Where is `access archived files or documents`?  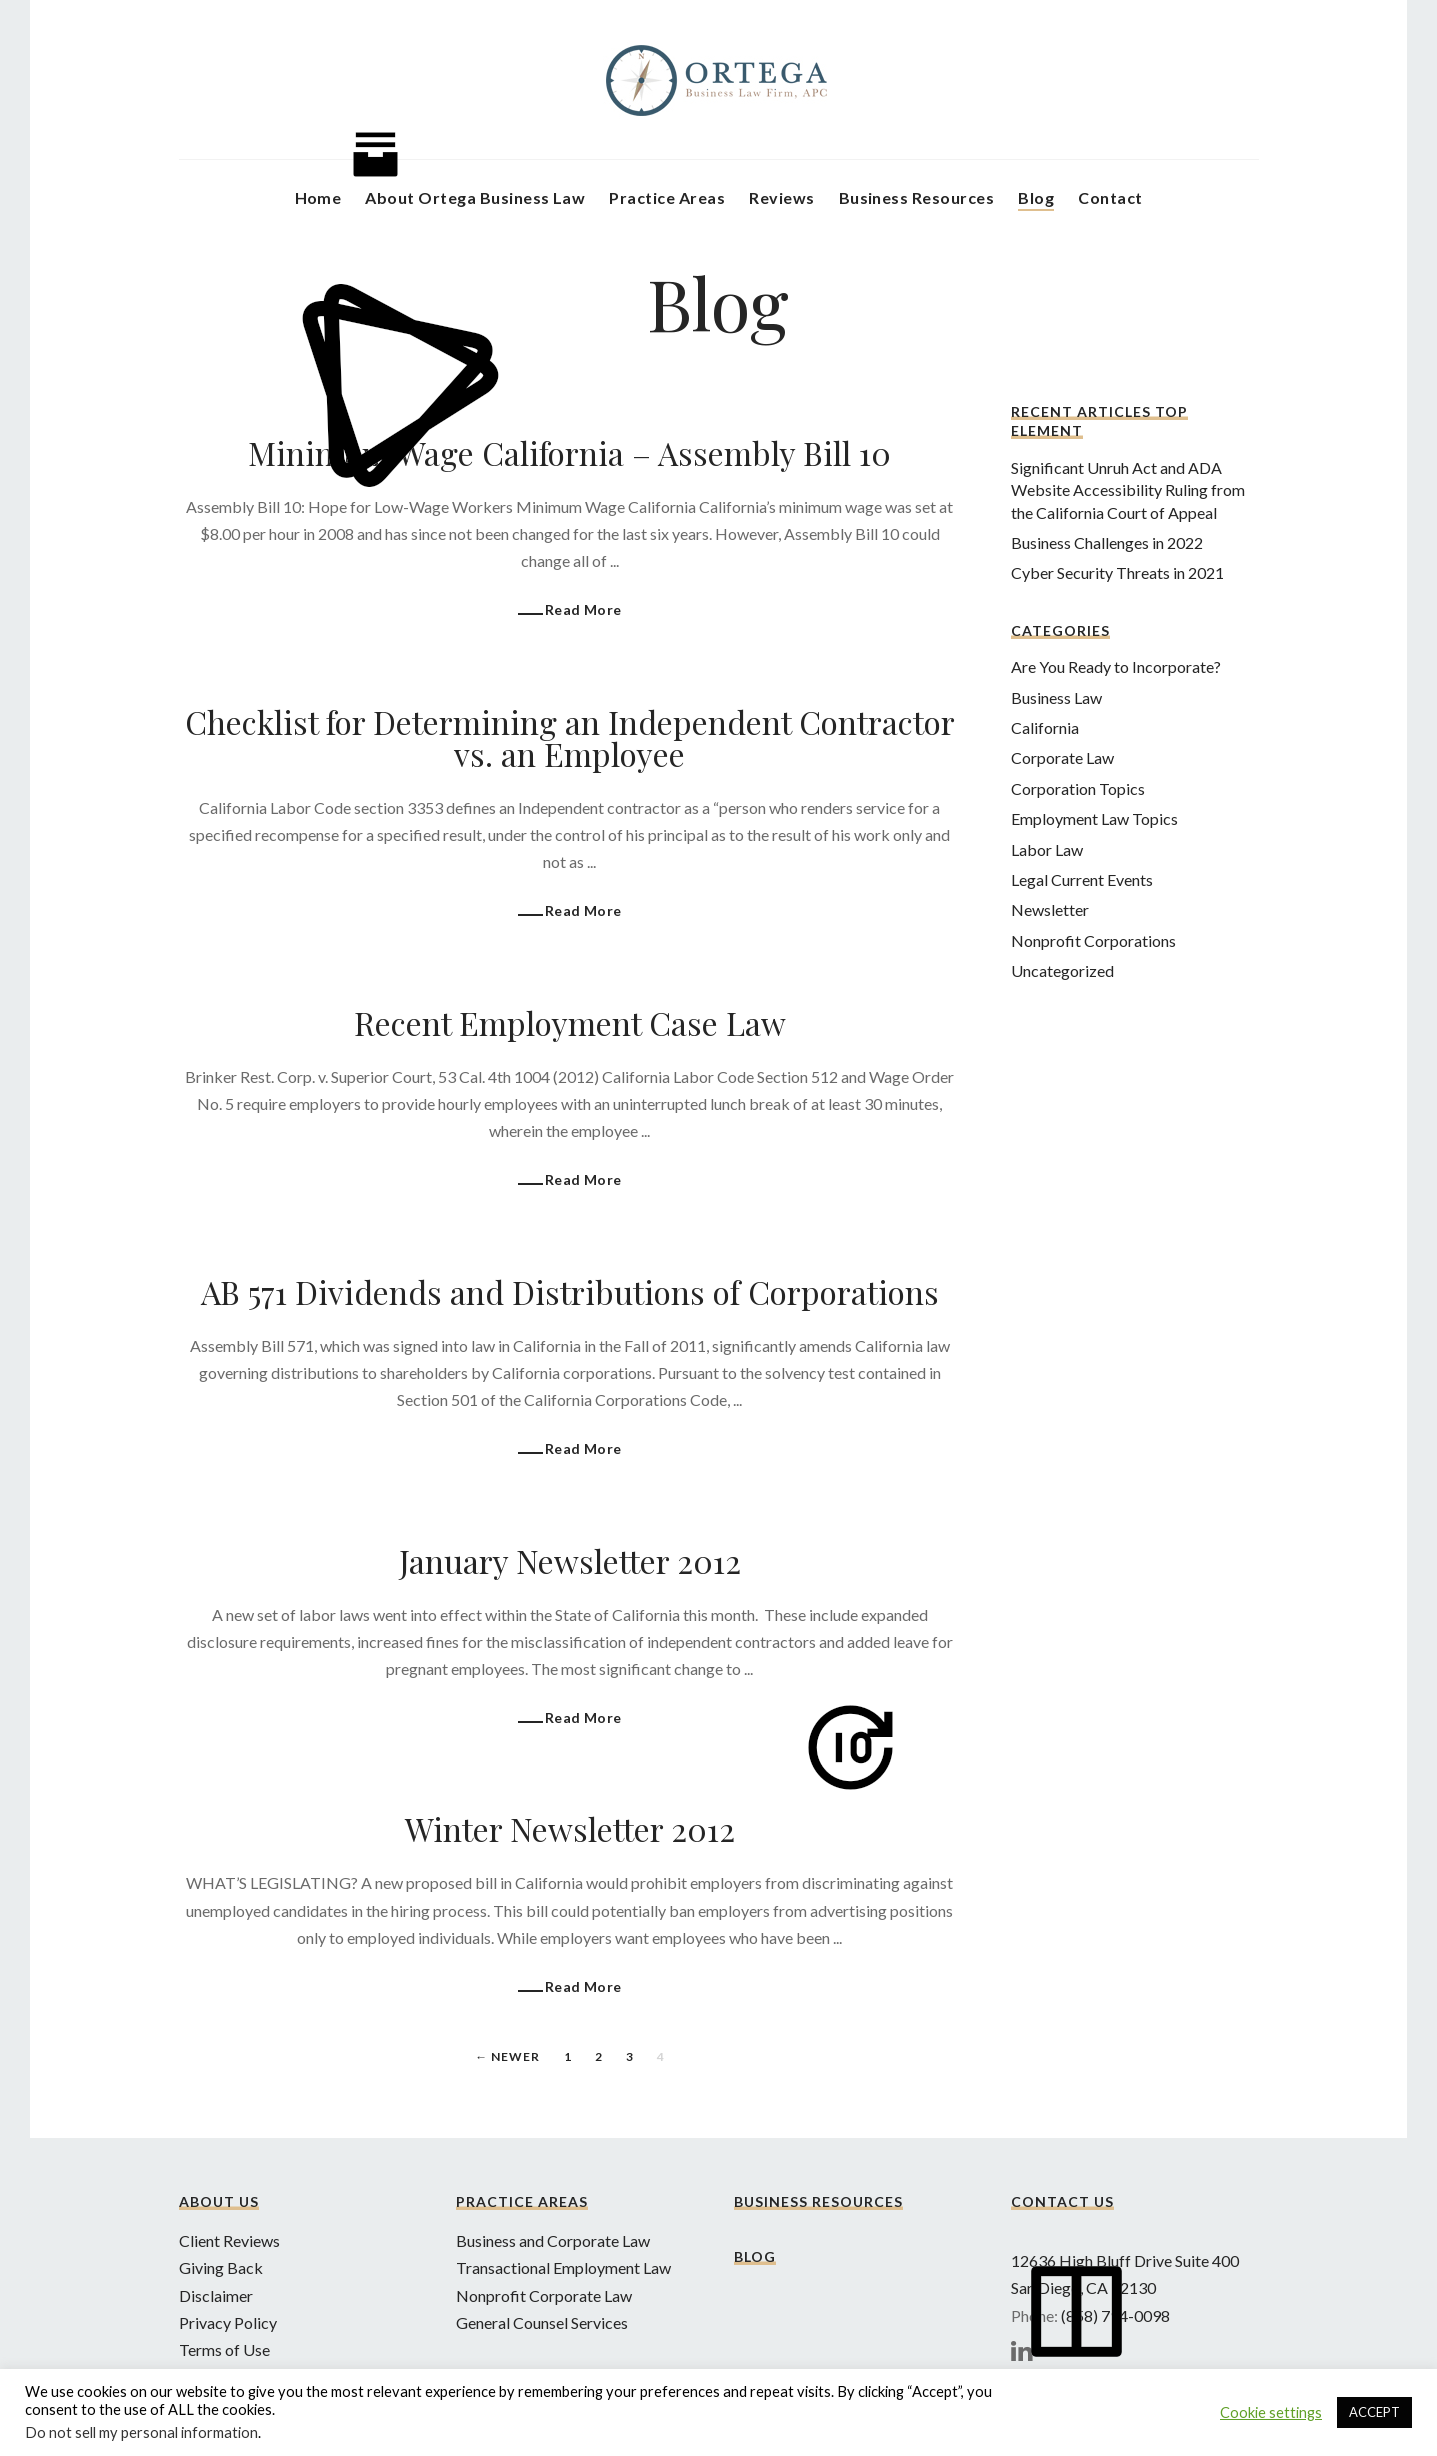 access archived files or documents is located at coordinates (375, 154).